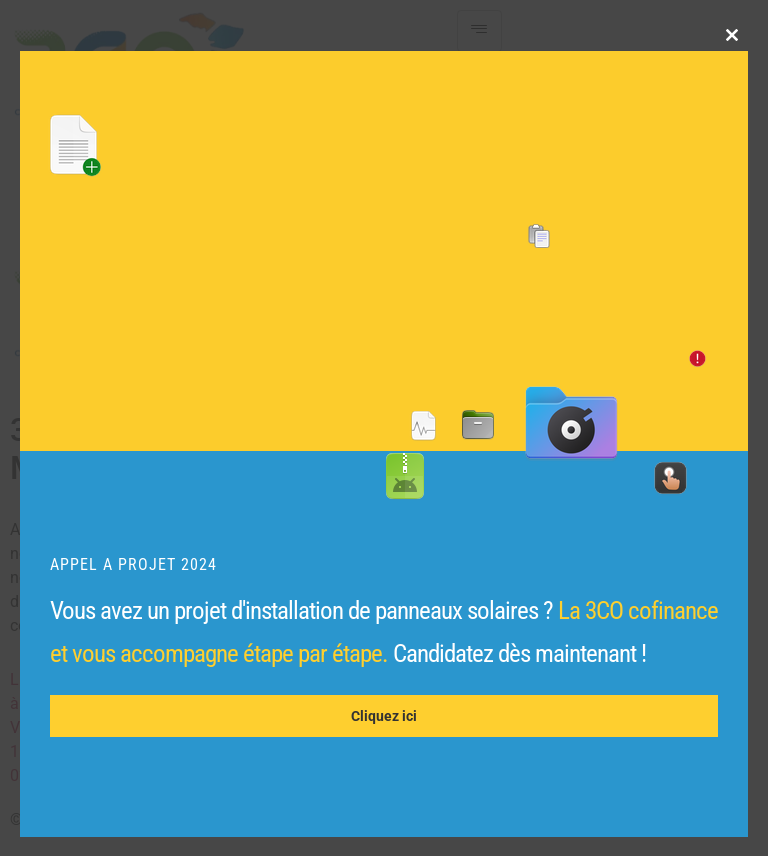 Image resolution: width=768 pixels, height=856 pixels. I want to click on open your music files folder, so click(571, 425).